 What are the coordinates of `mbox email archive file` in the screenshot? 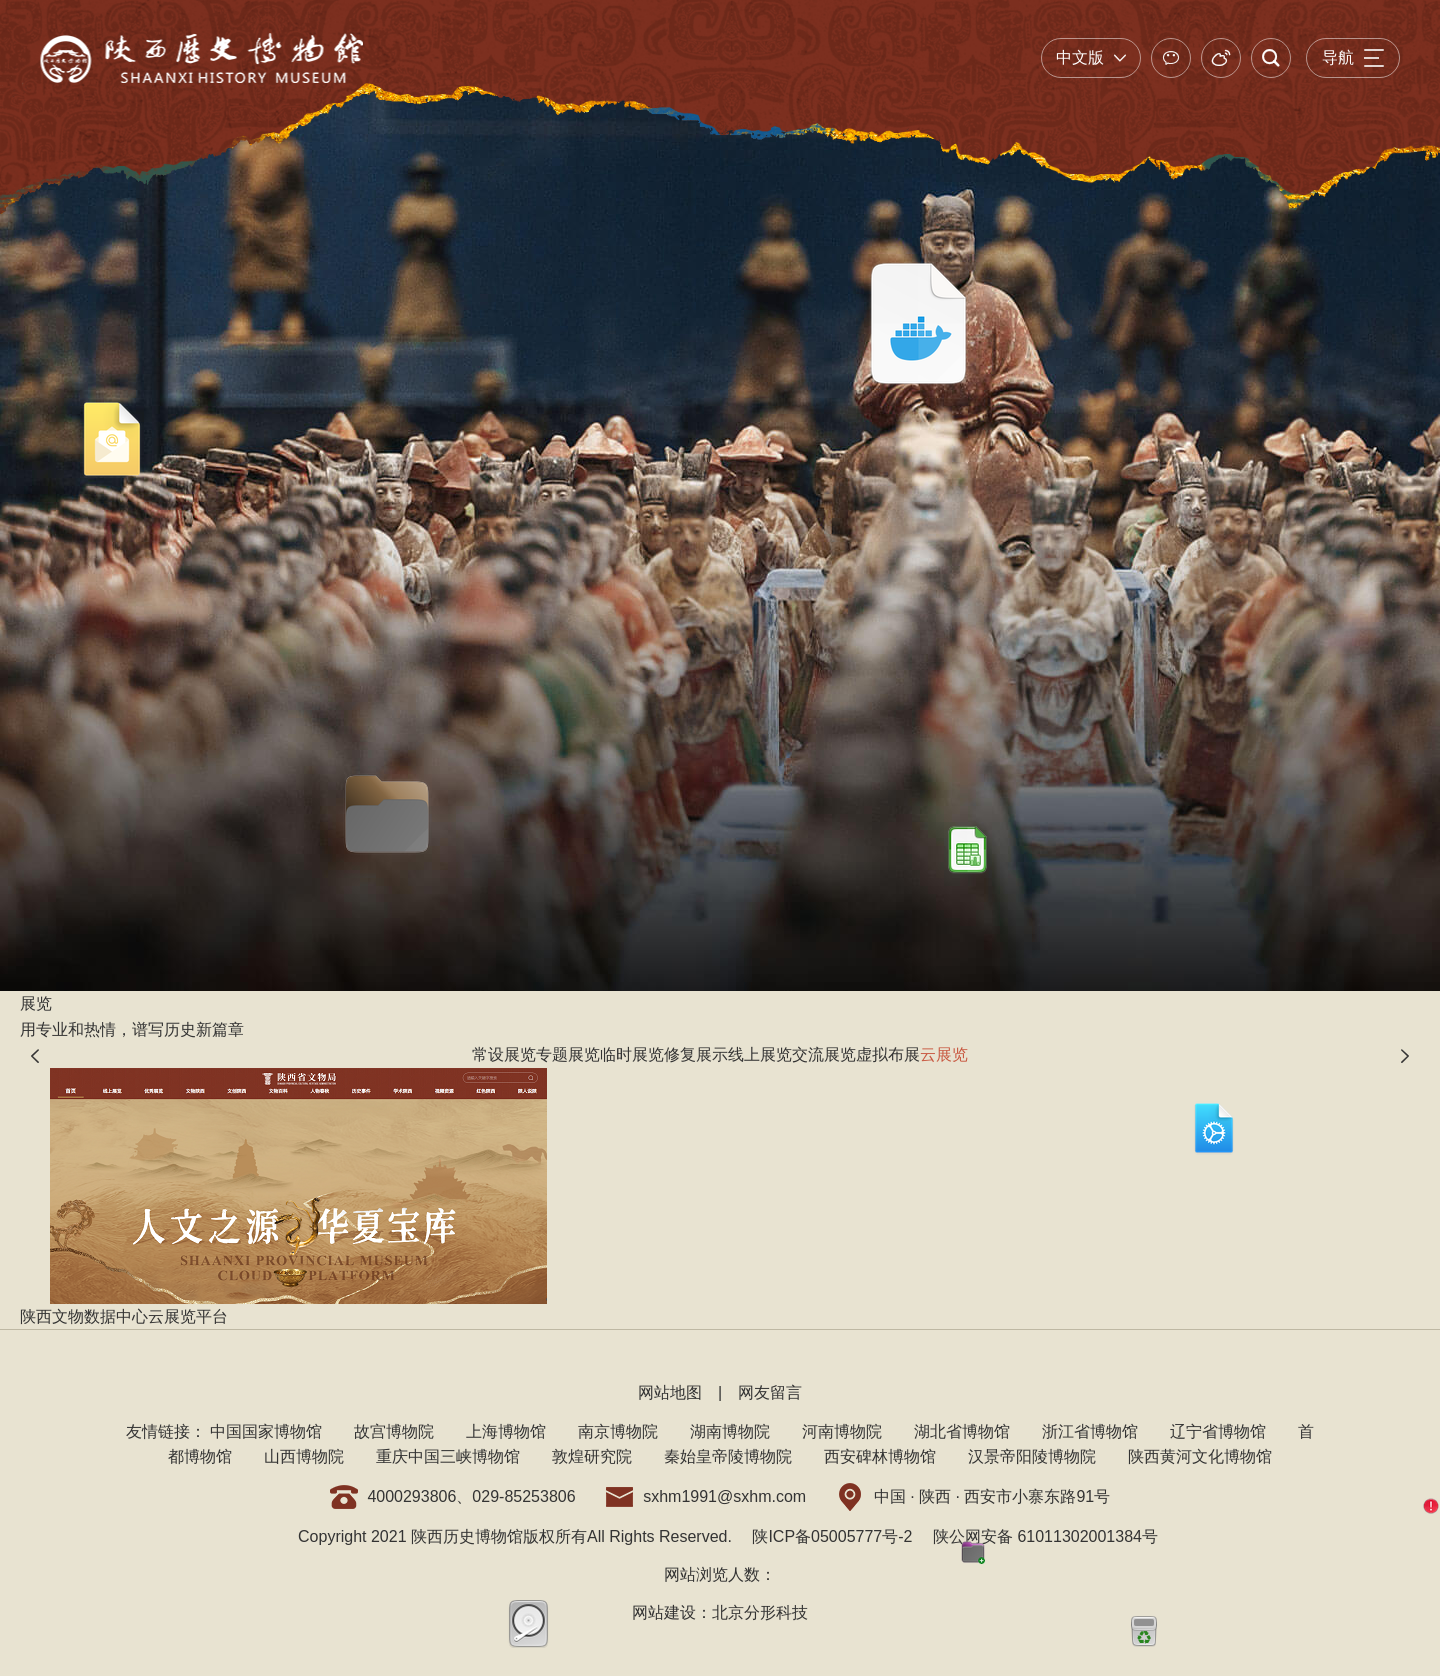 It's located at (112, 439).